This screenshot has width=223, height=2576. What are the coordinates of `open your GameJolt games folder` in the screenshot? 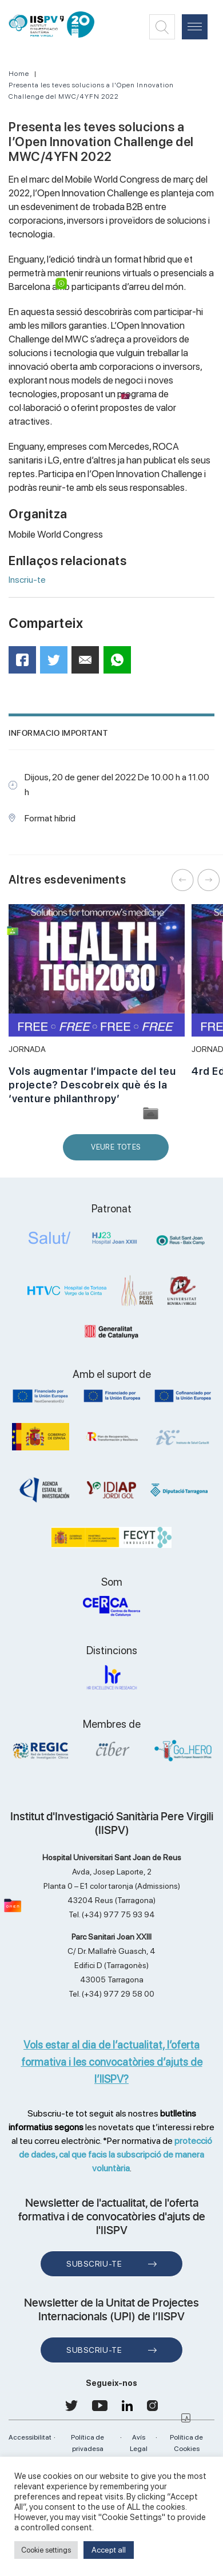 It's located at (13, 931).